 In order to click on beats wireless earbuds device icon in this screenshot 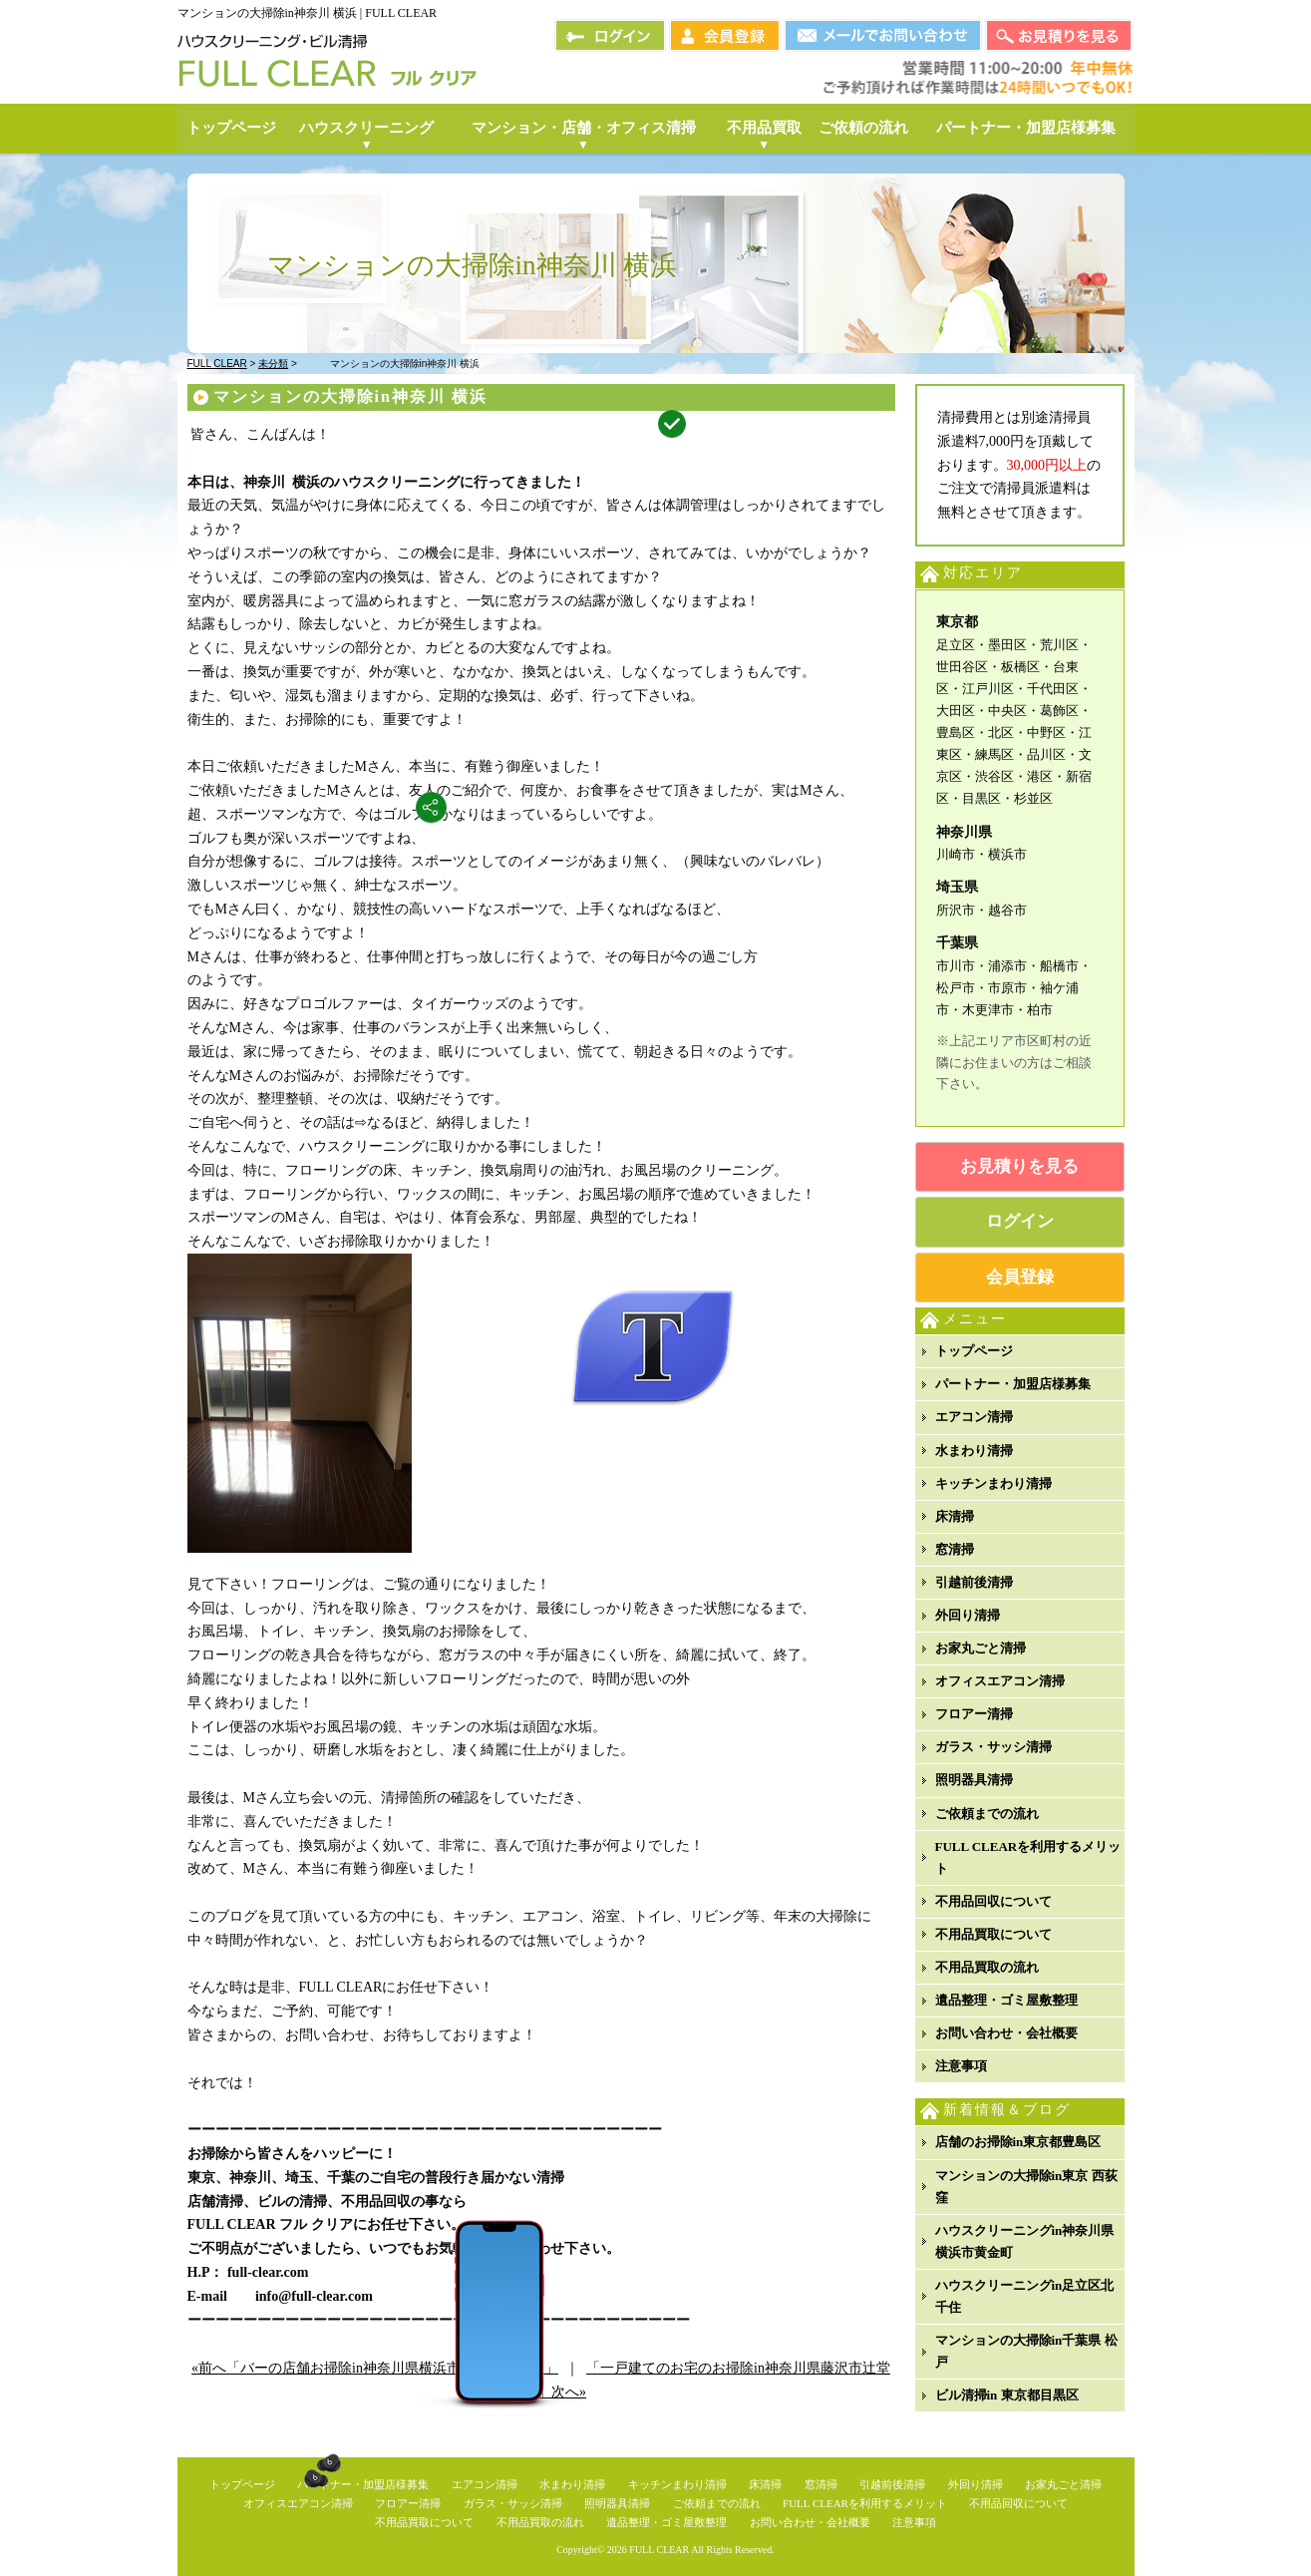, I will do `click(322, 2470)`.